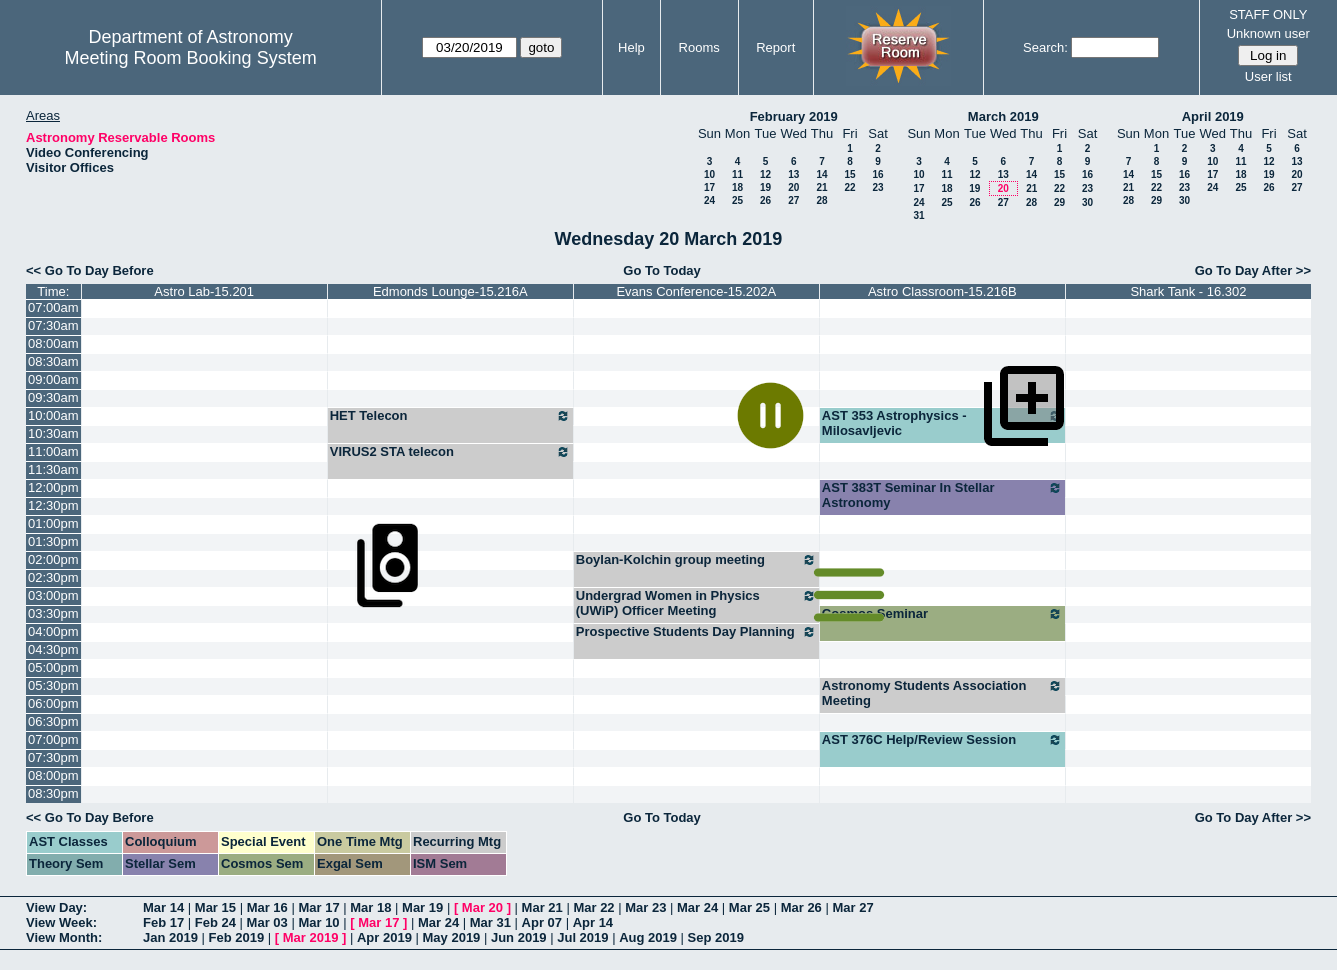 The image size is (1337, 970). I want to click on access speaker group settings, so click(387, 565).